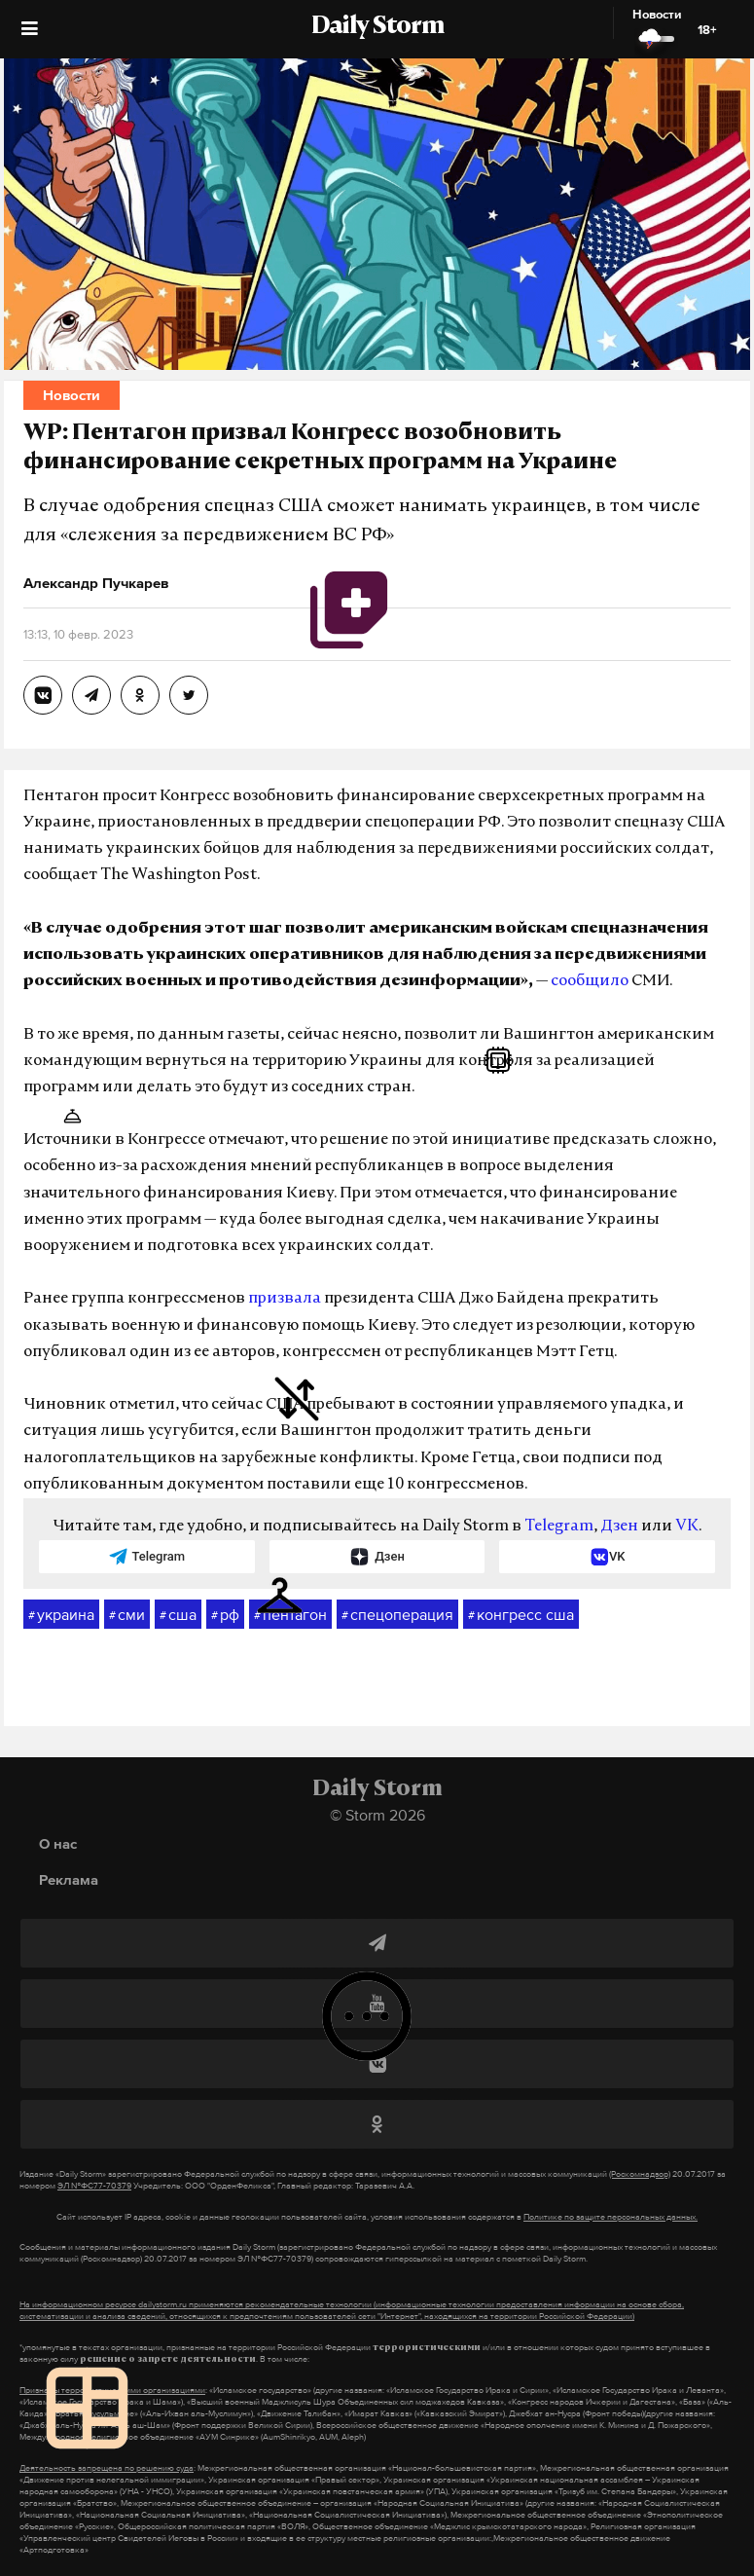 This screenshot has height=2576, width=754. What do you see at coordinates (367, 2016) in the screenshot?
I see `open more options menu` at bounding box center [367, 2016].